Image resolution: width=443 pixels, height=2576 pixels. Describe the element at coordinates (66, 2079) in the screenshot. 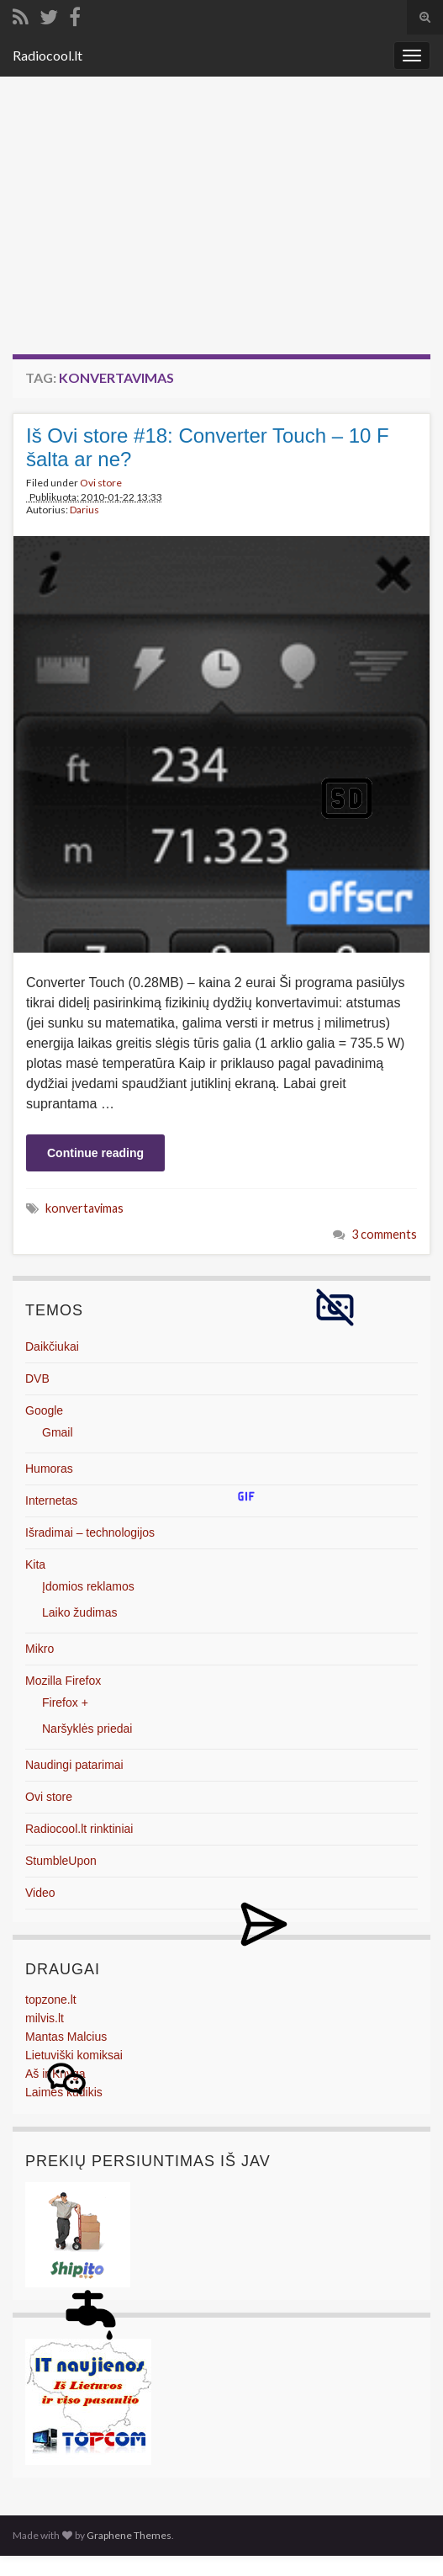

I see `open WeChat messaging app` at that location.